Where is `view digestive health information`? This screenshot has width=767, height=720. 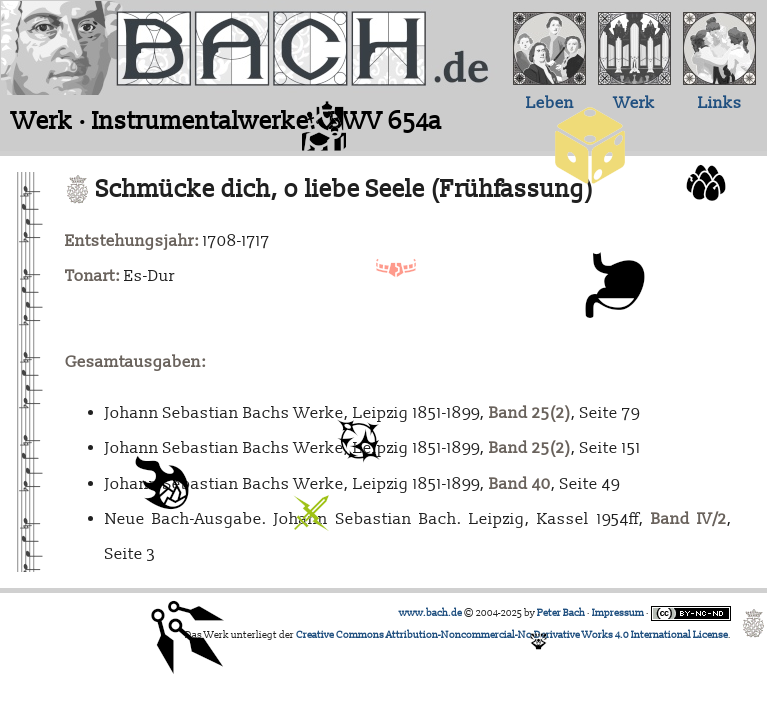
view digestive health information is located at coordinates (615, 285).